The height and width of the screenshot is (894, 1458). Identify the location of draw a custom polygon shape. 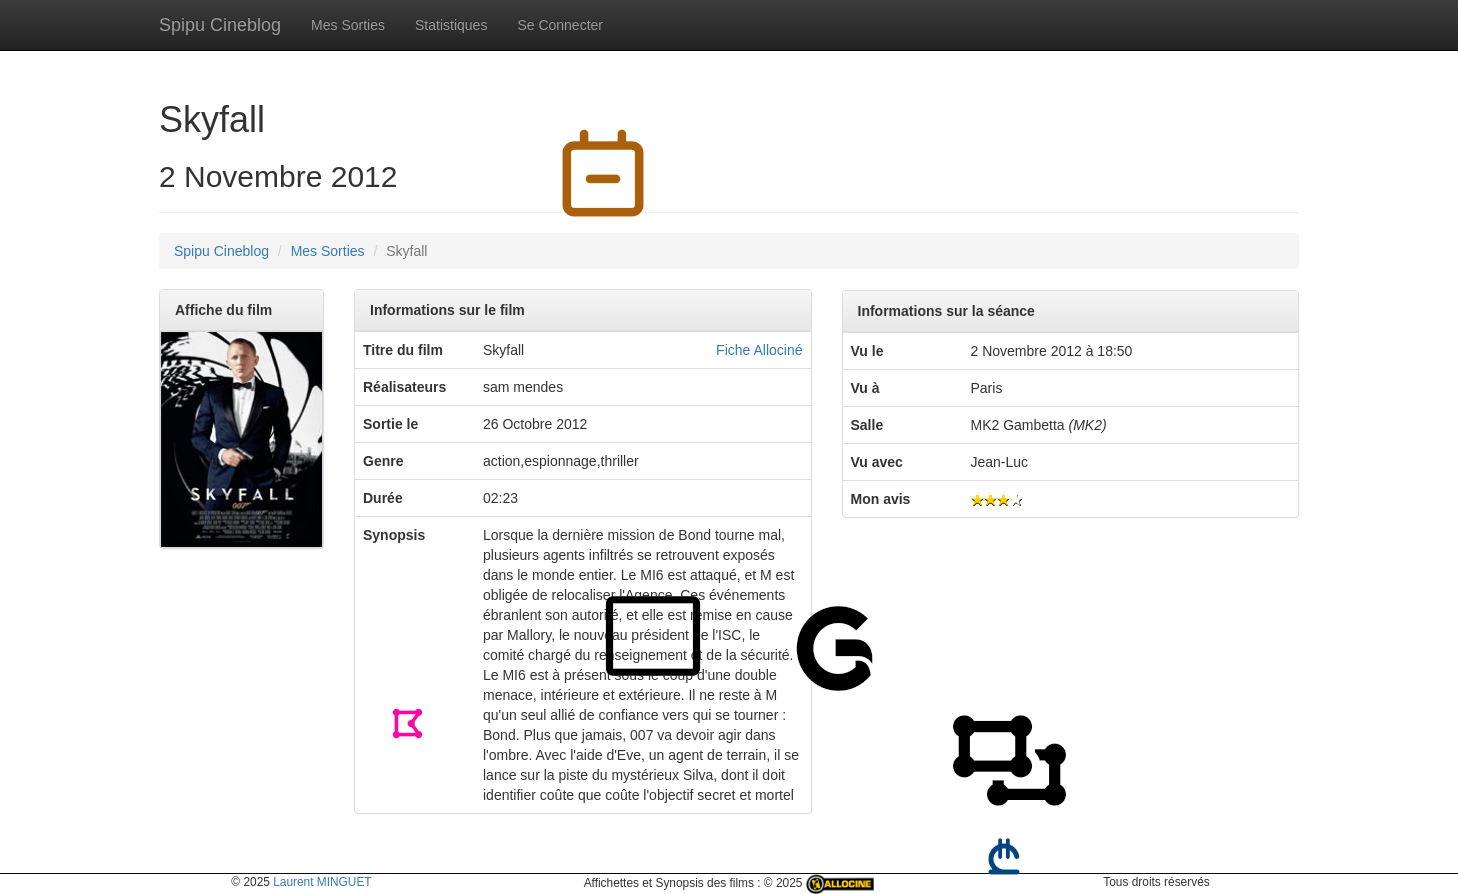
(407, 723).